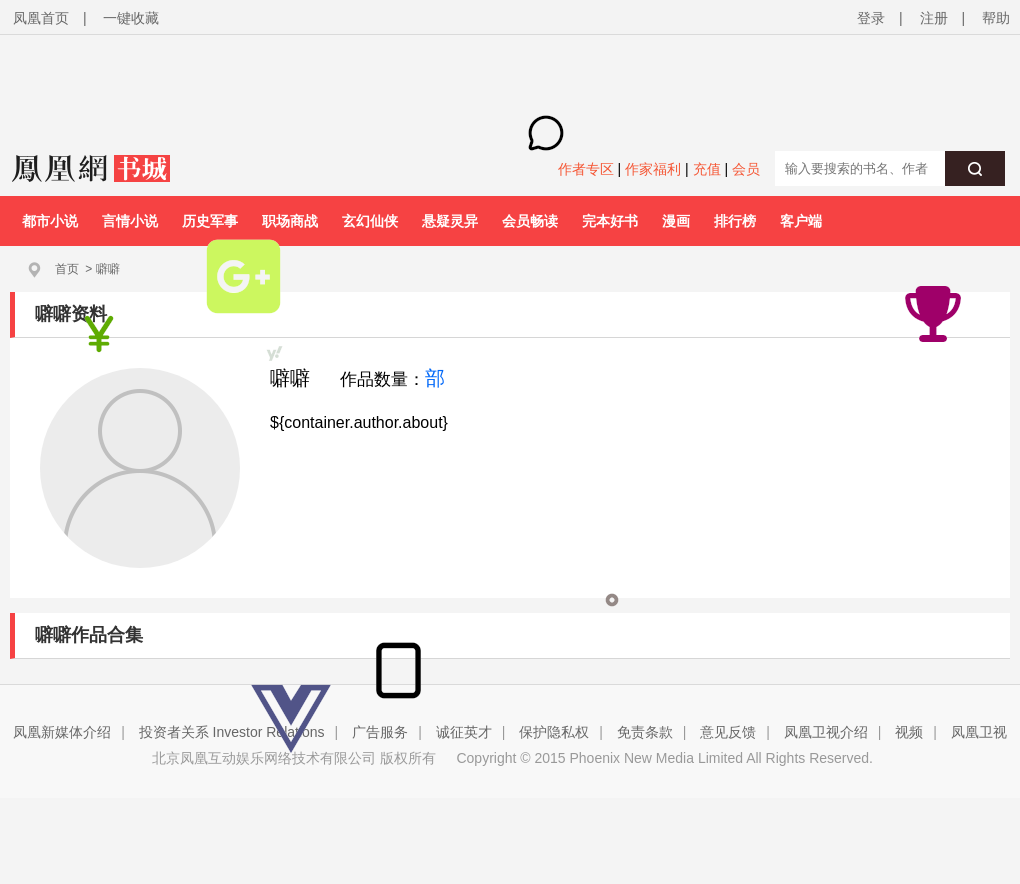 This screenshot has height=884, width=1020. What do you see at coordinates (274, 353) in the screenshot?
I see `open yahoo app or website` at bounding box center [274, 353].